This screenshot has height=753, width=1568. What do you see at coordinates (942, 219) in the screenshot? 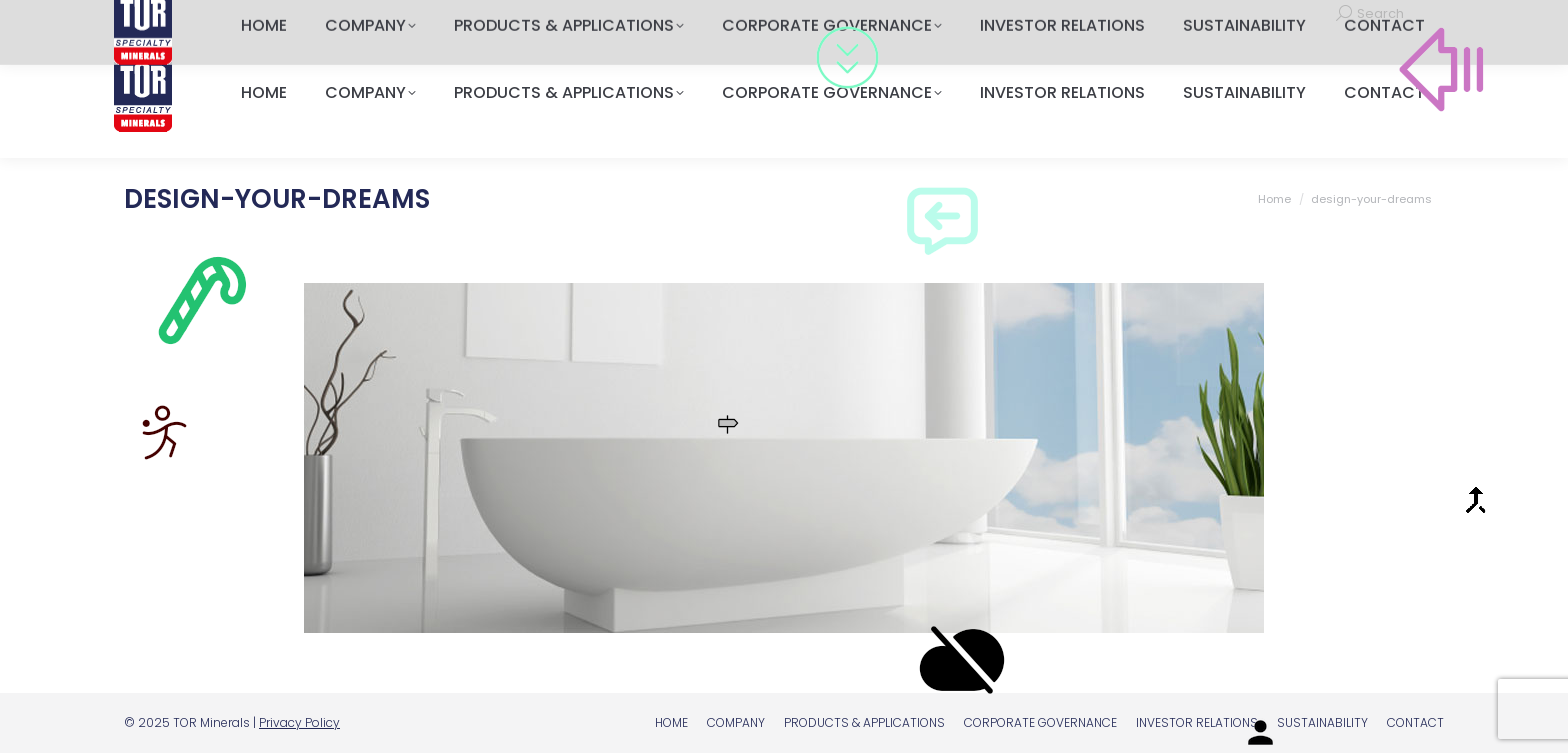
I see `reply to a message` at bounding box center [942, 219].